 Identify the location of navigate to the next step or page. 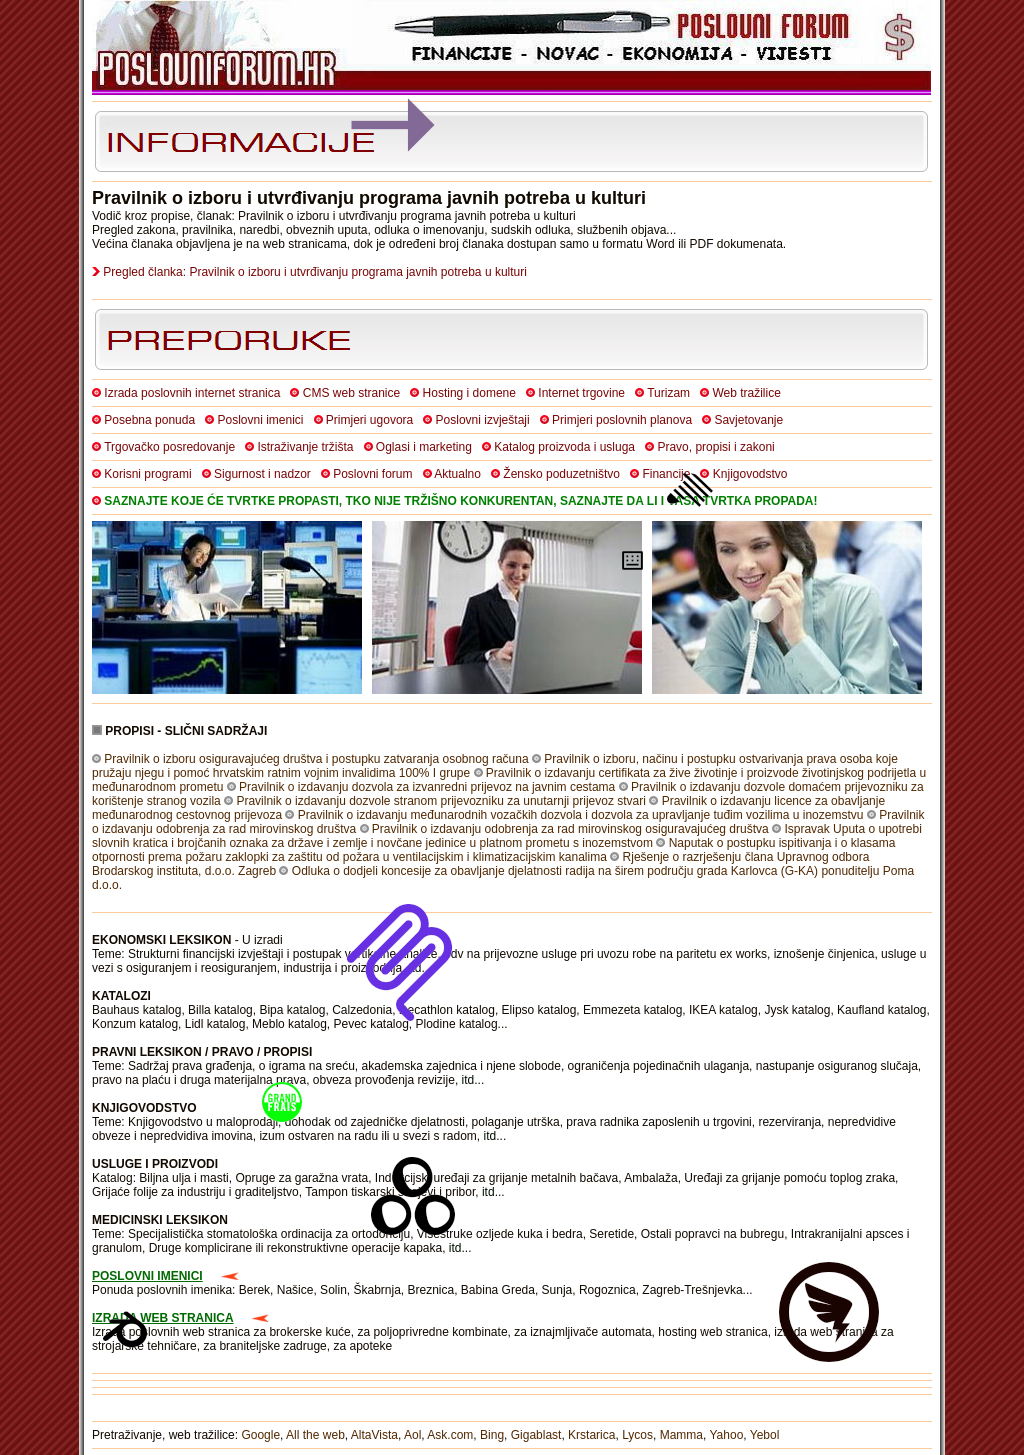
(393, 125).